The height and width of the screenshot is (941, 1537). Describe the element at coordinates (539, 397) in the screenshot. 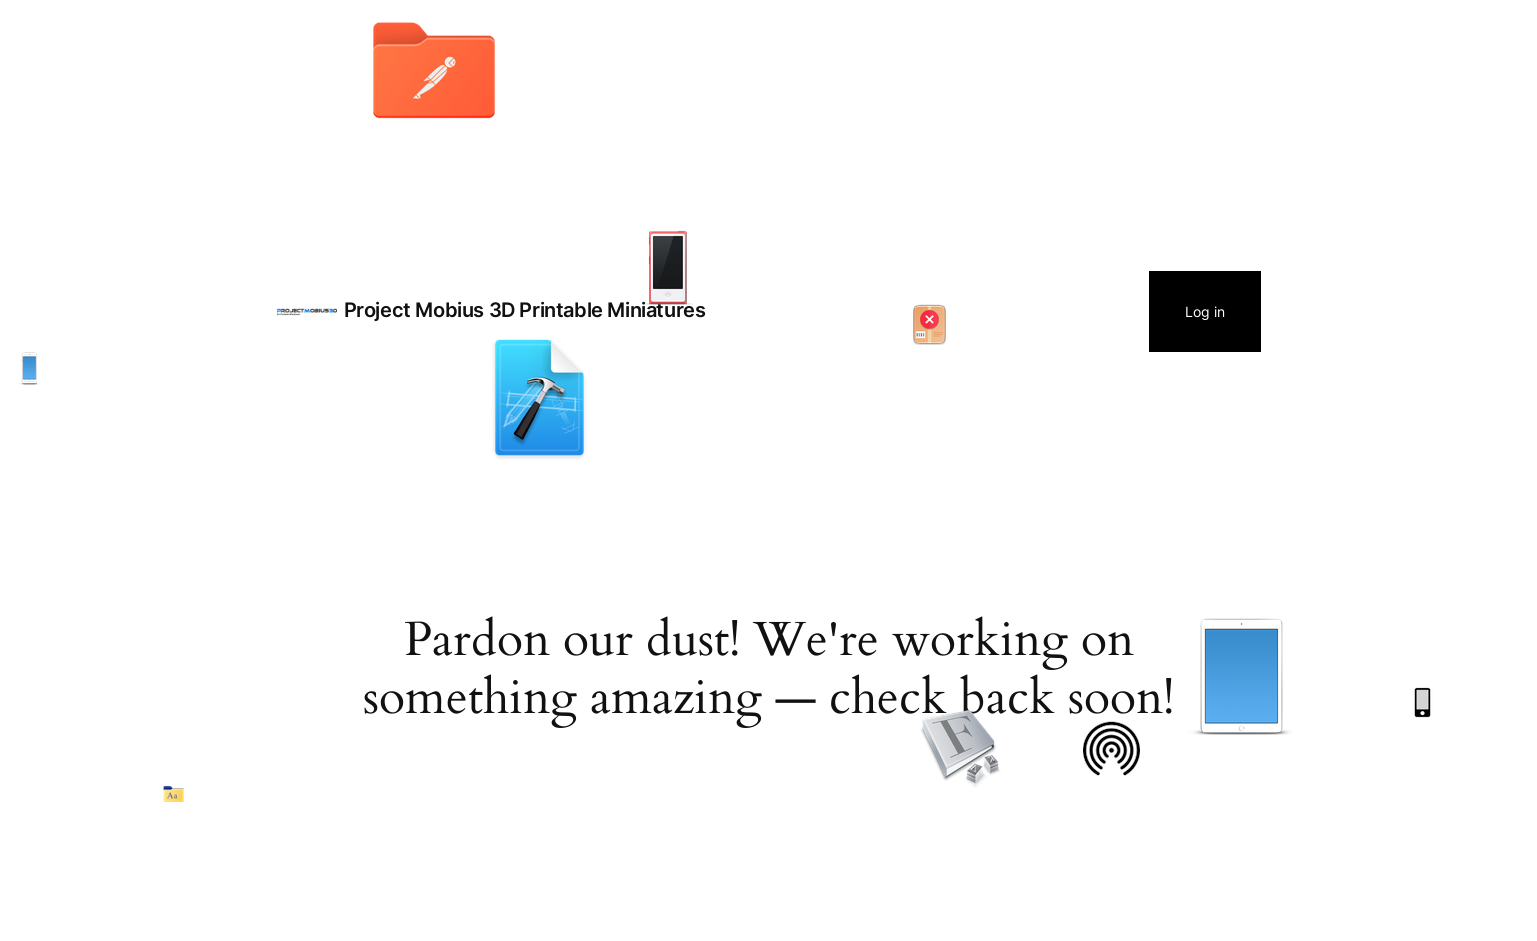

I see `makefile document for build automation` at that location.